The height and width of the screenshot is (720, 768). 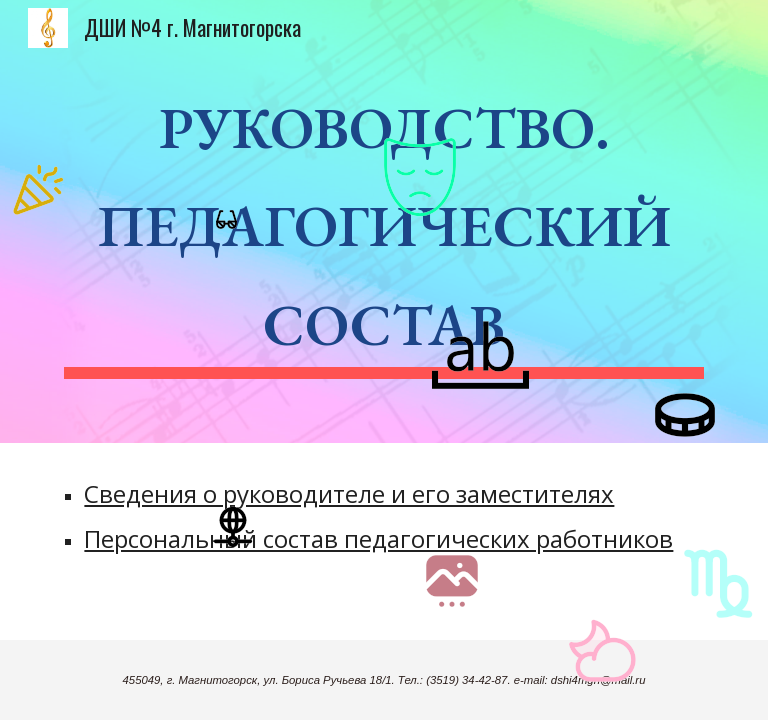 I want to click on view instant photos or polaroid-style images, so click(x=452, y=581).